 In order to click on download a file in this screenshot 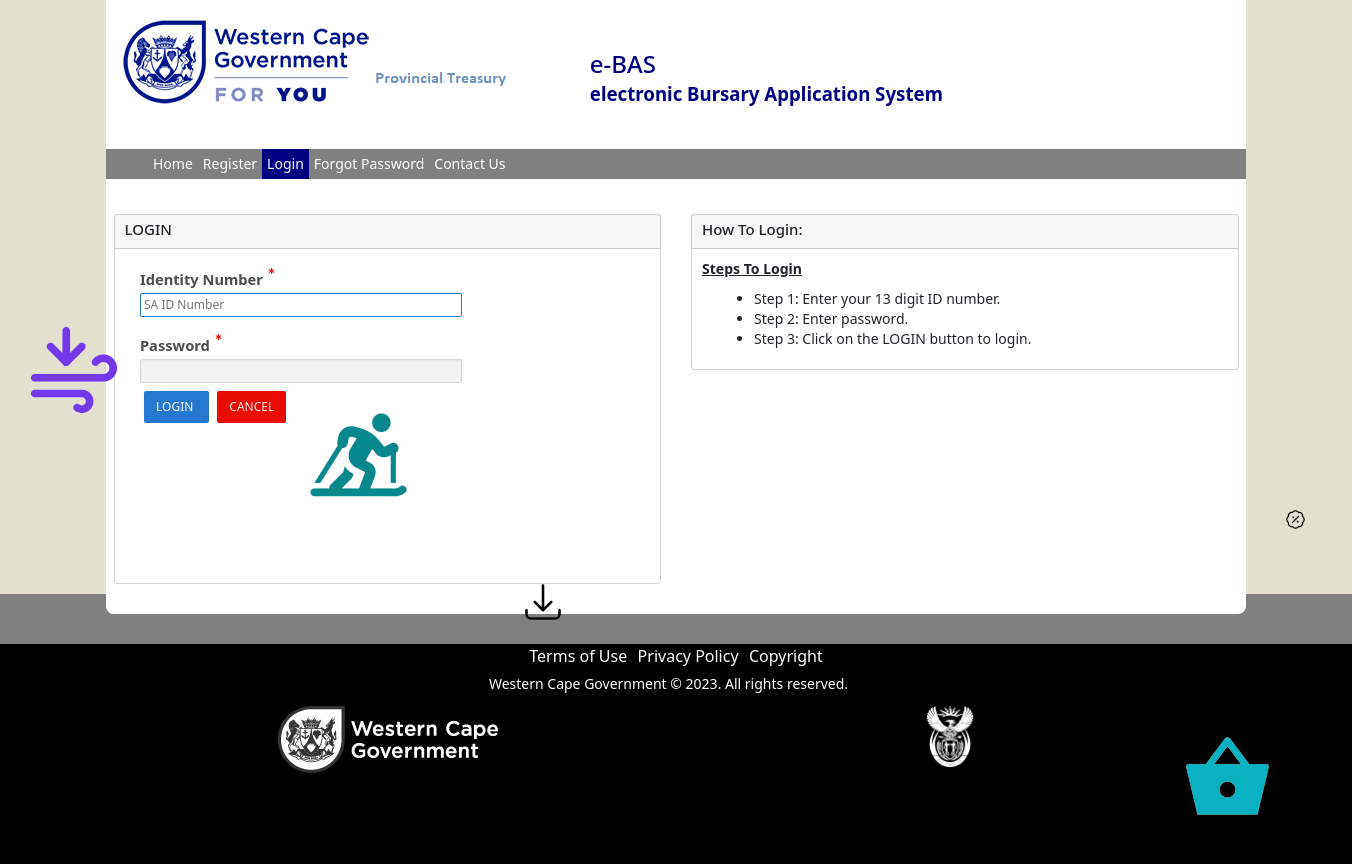, I will do `click(543, 602)`.